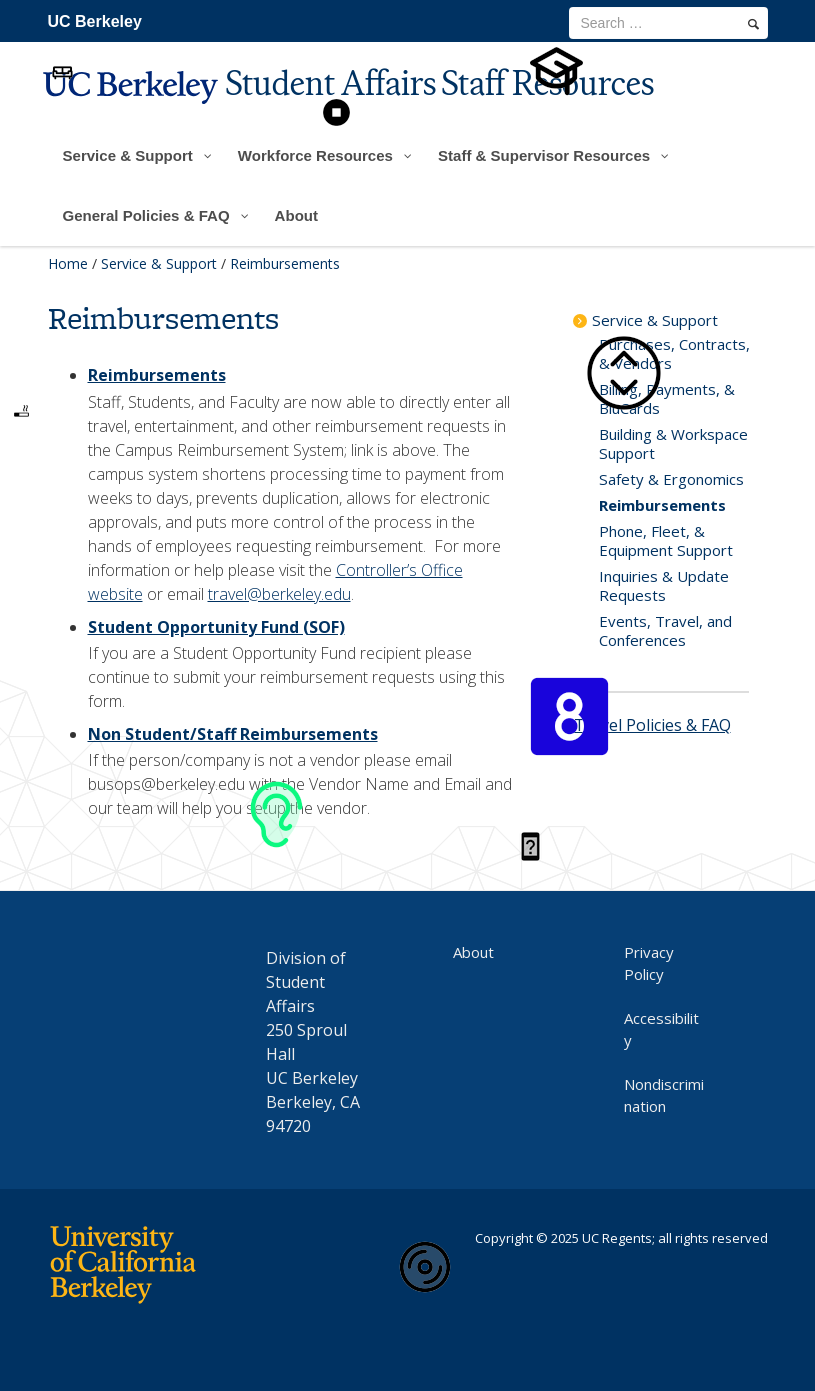 The width and height of the screenshot is (815, 1391). Describe the element at coordinates (556, 69) in the screenshot. I see `access education or learning resources` at that location.